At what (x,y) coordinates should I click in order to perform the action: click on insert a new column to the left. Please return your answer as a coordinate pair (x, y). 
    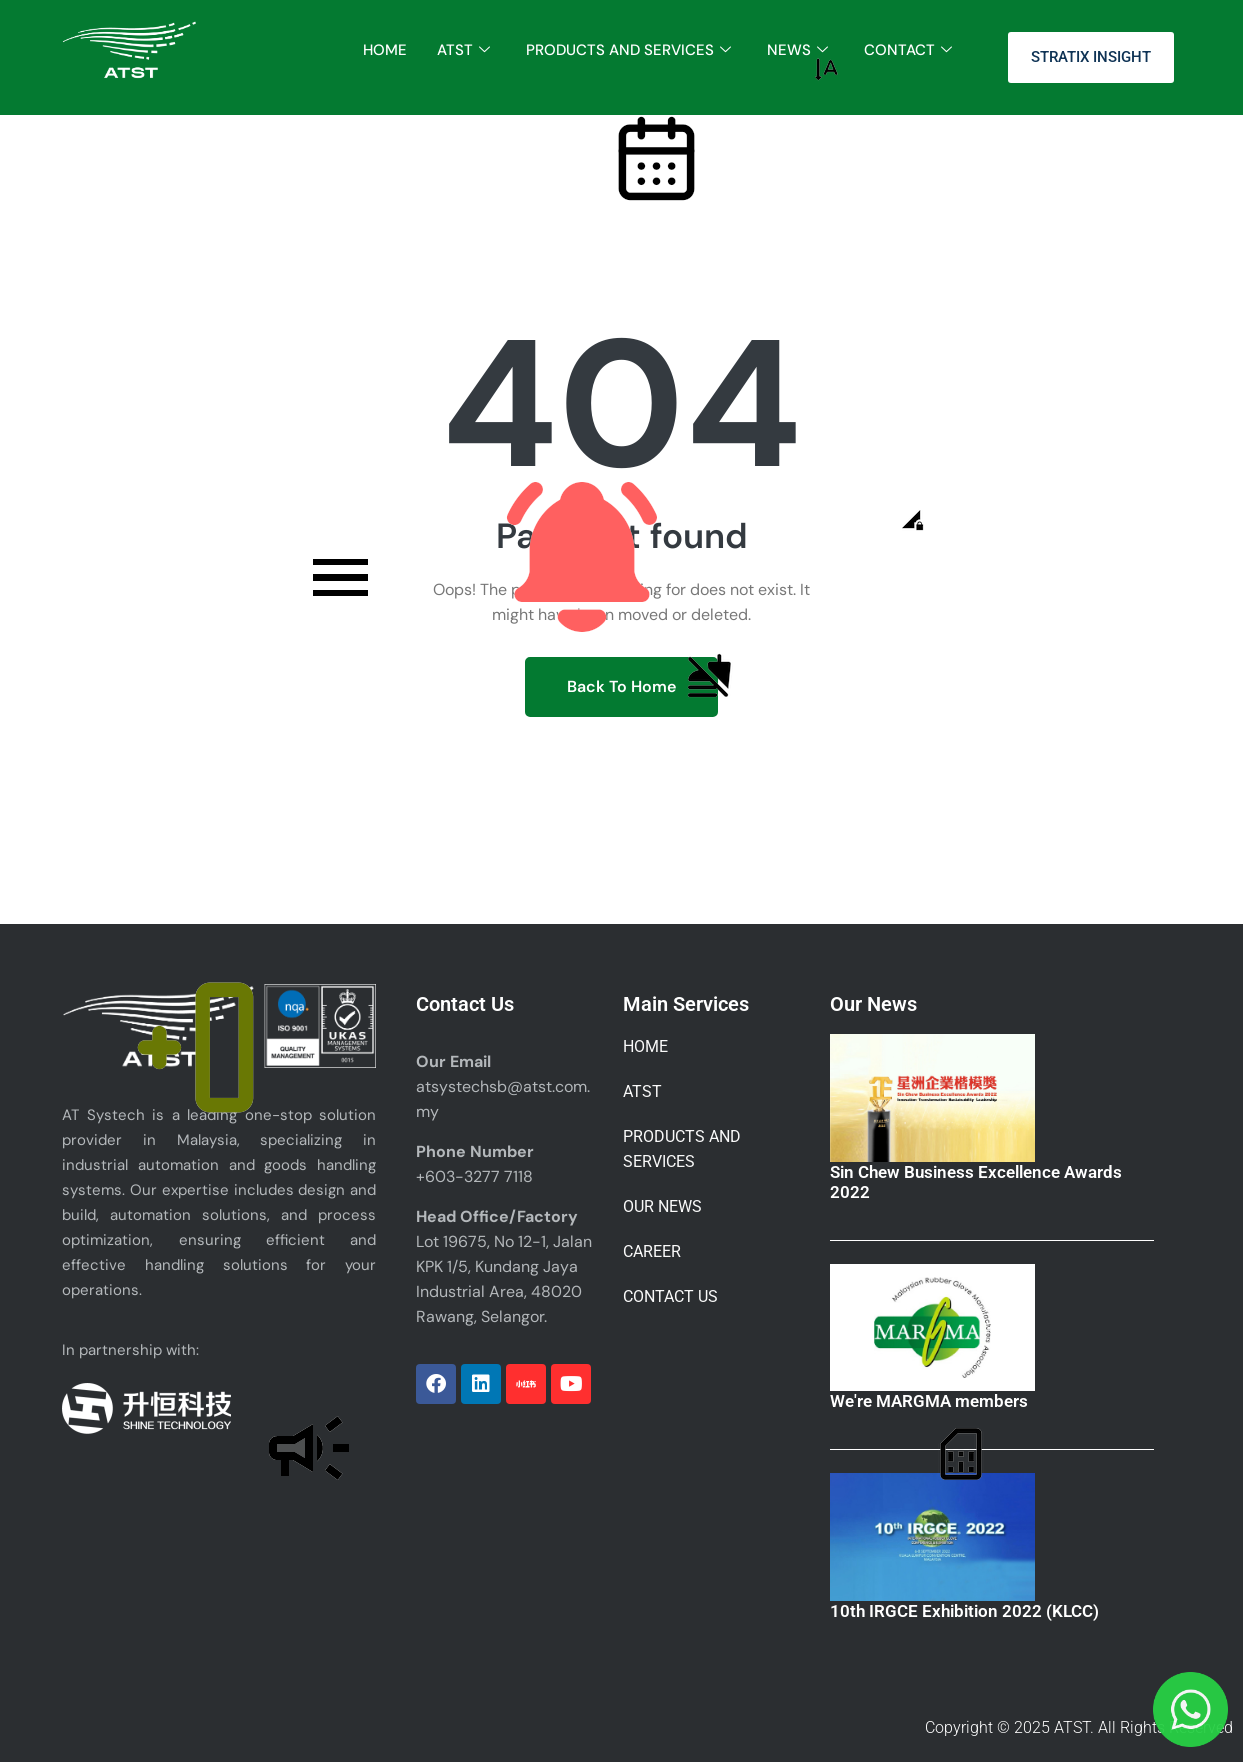
    Looking at the image, I should click on (195, 1047).